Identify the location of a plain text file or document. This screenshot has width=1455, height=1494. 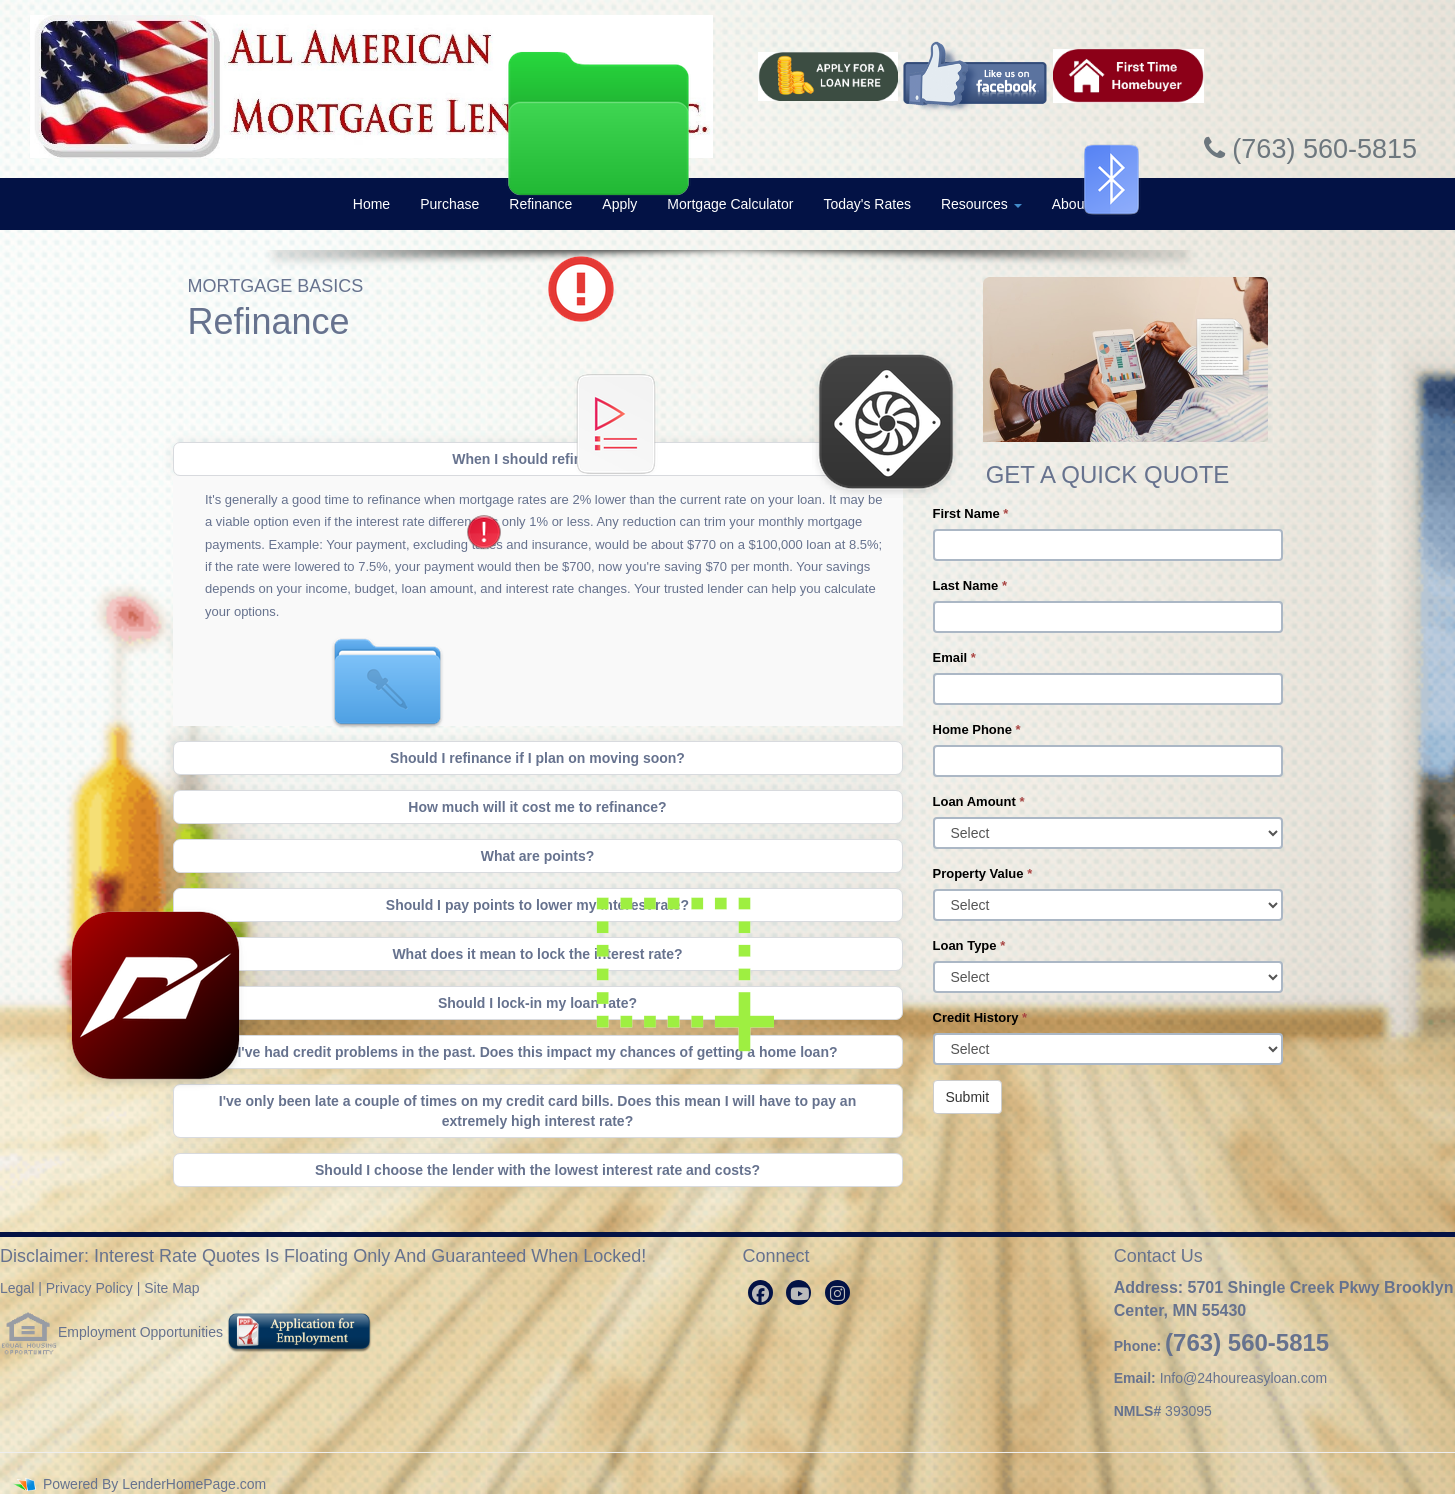
(1221, 347).